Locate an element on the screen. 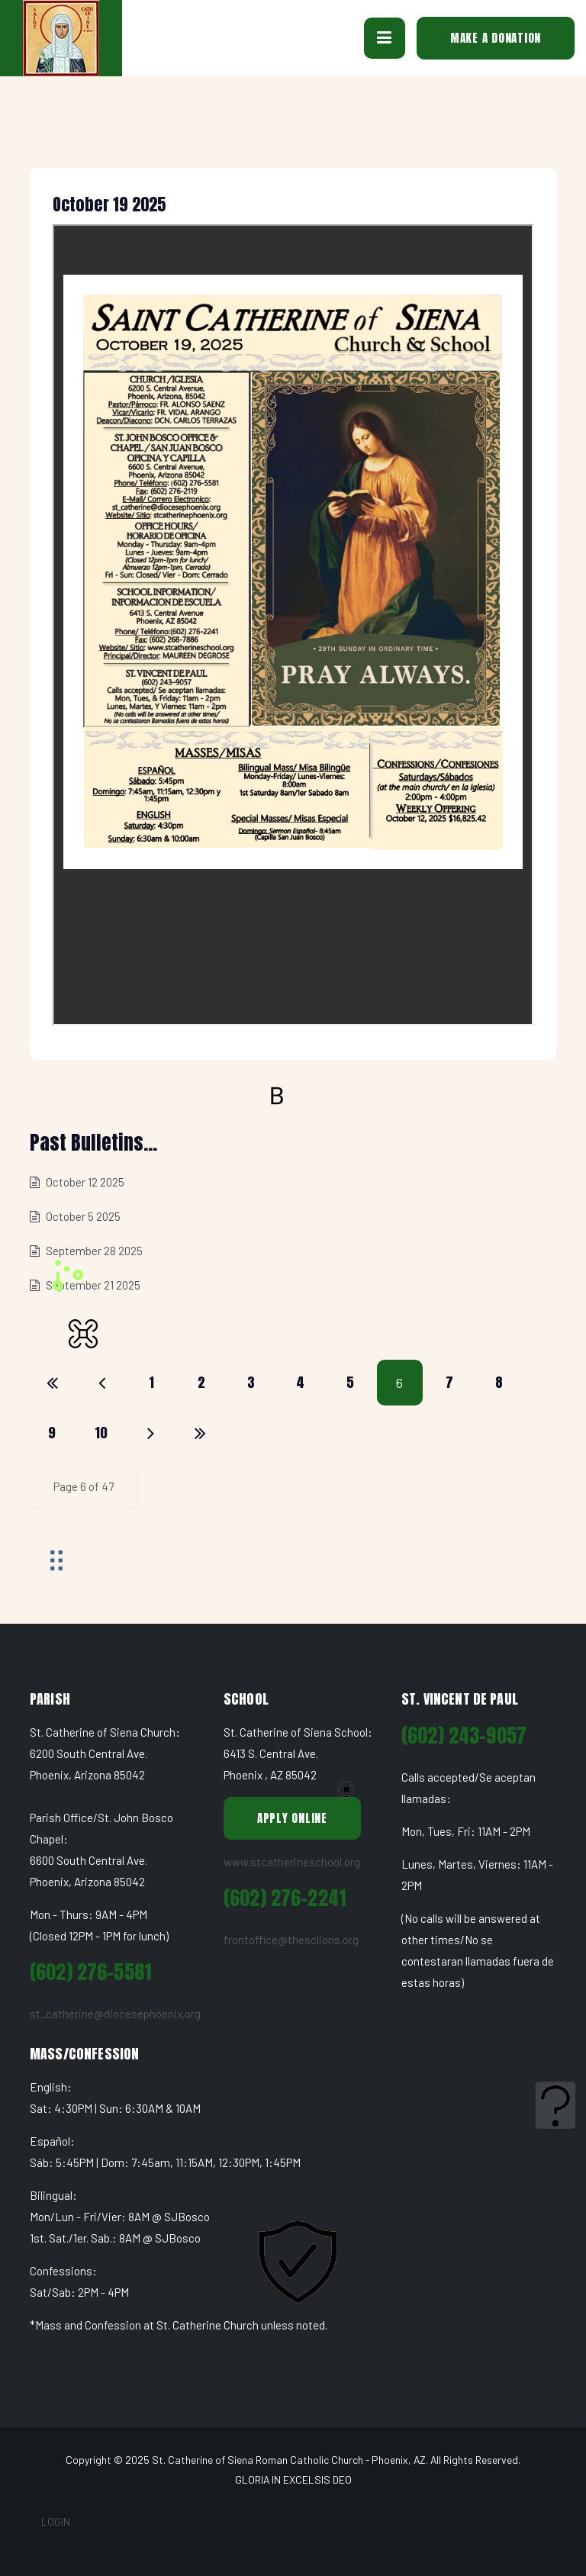  stop a running process or task is located at coordinates (346, 1789).